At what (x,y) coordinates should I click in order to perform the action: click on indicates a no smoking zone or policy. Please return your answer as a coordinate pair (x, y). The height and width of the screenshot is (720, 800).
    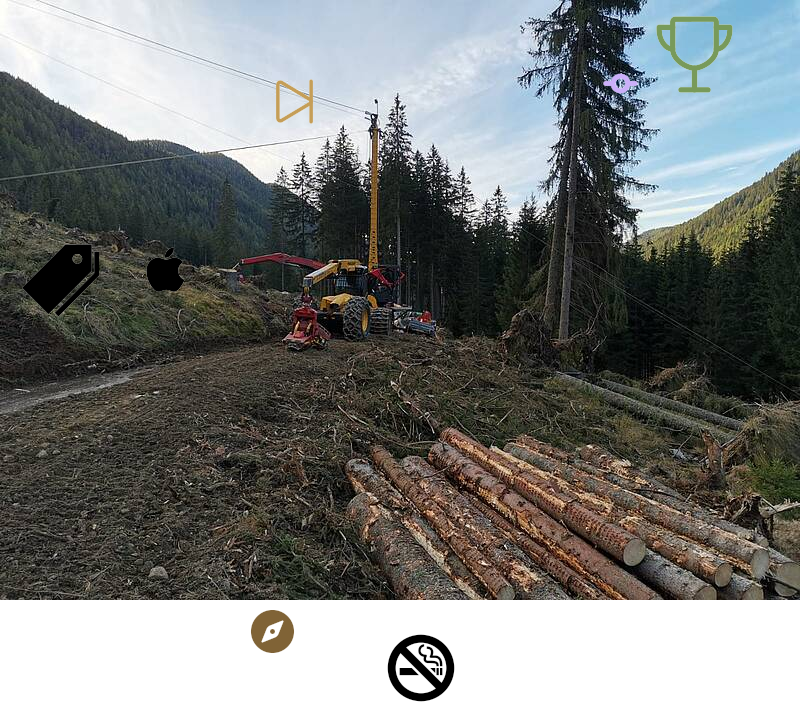
    Looking at the image, I should click on (421, 668).